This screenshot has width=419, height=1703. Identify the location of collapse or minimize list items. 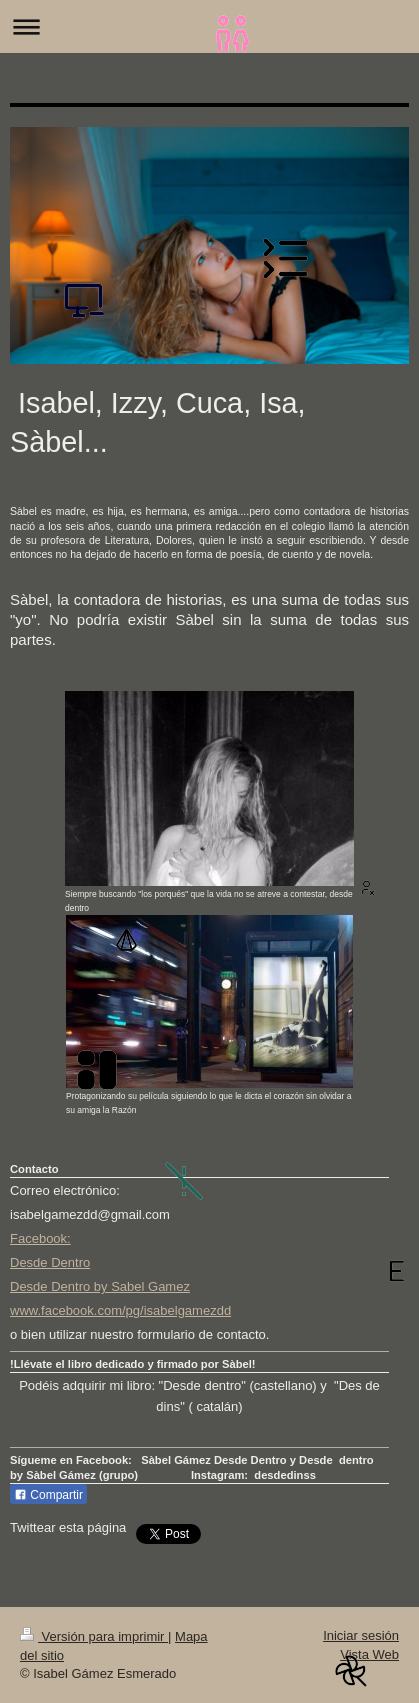
(285, 258).